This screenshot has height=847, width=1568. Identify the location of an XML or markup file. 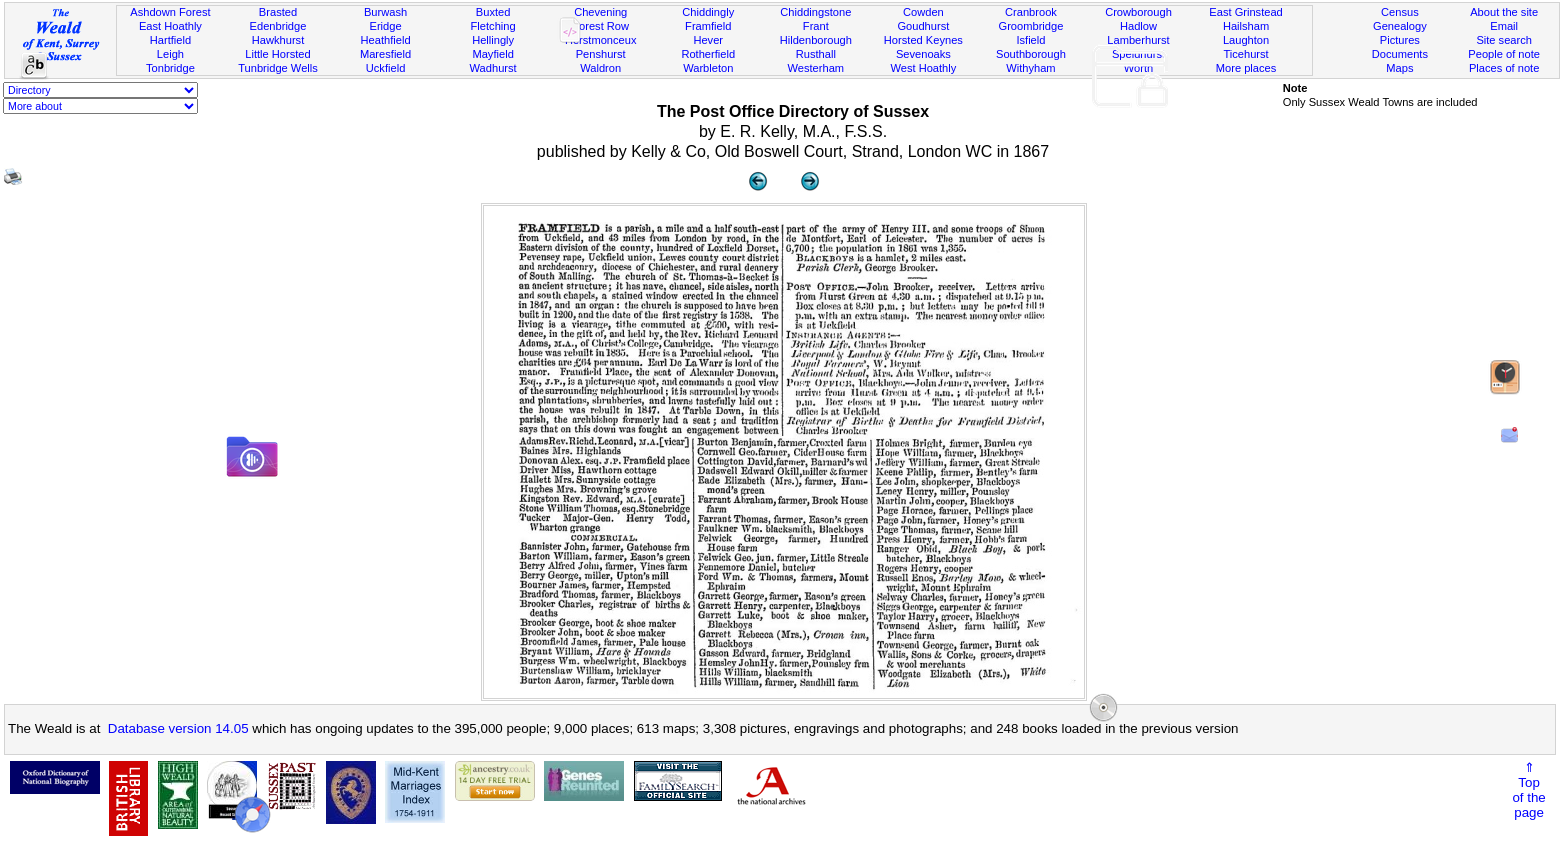
(570, 30).